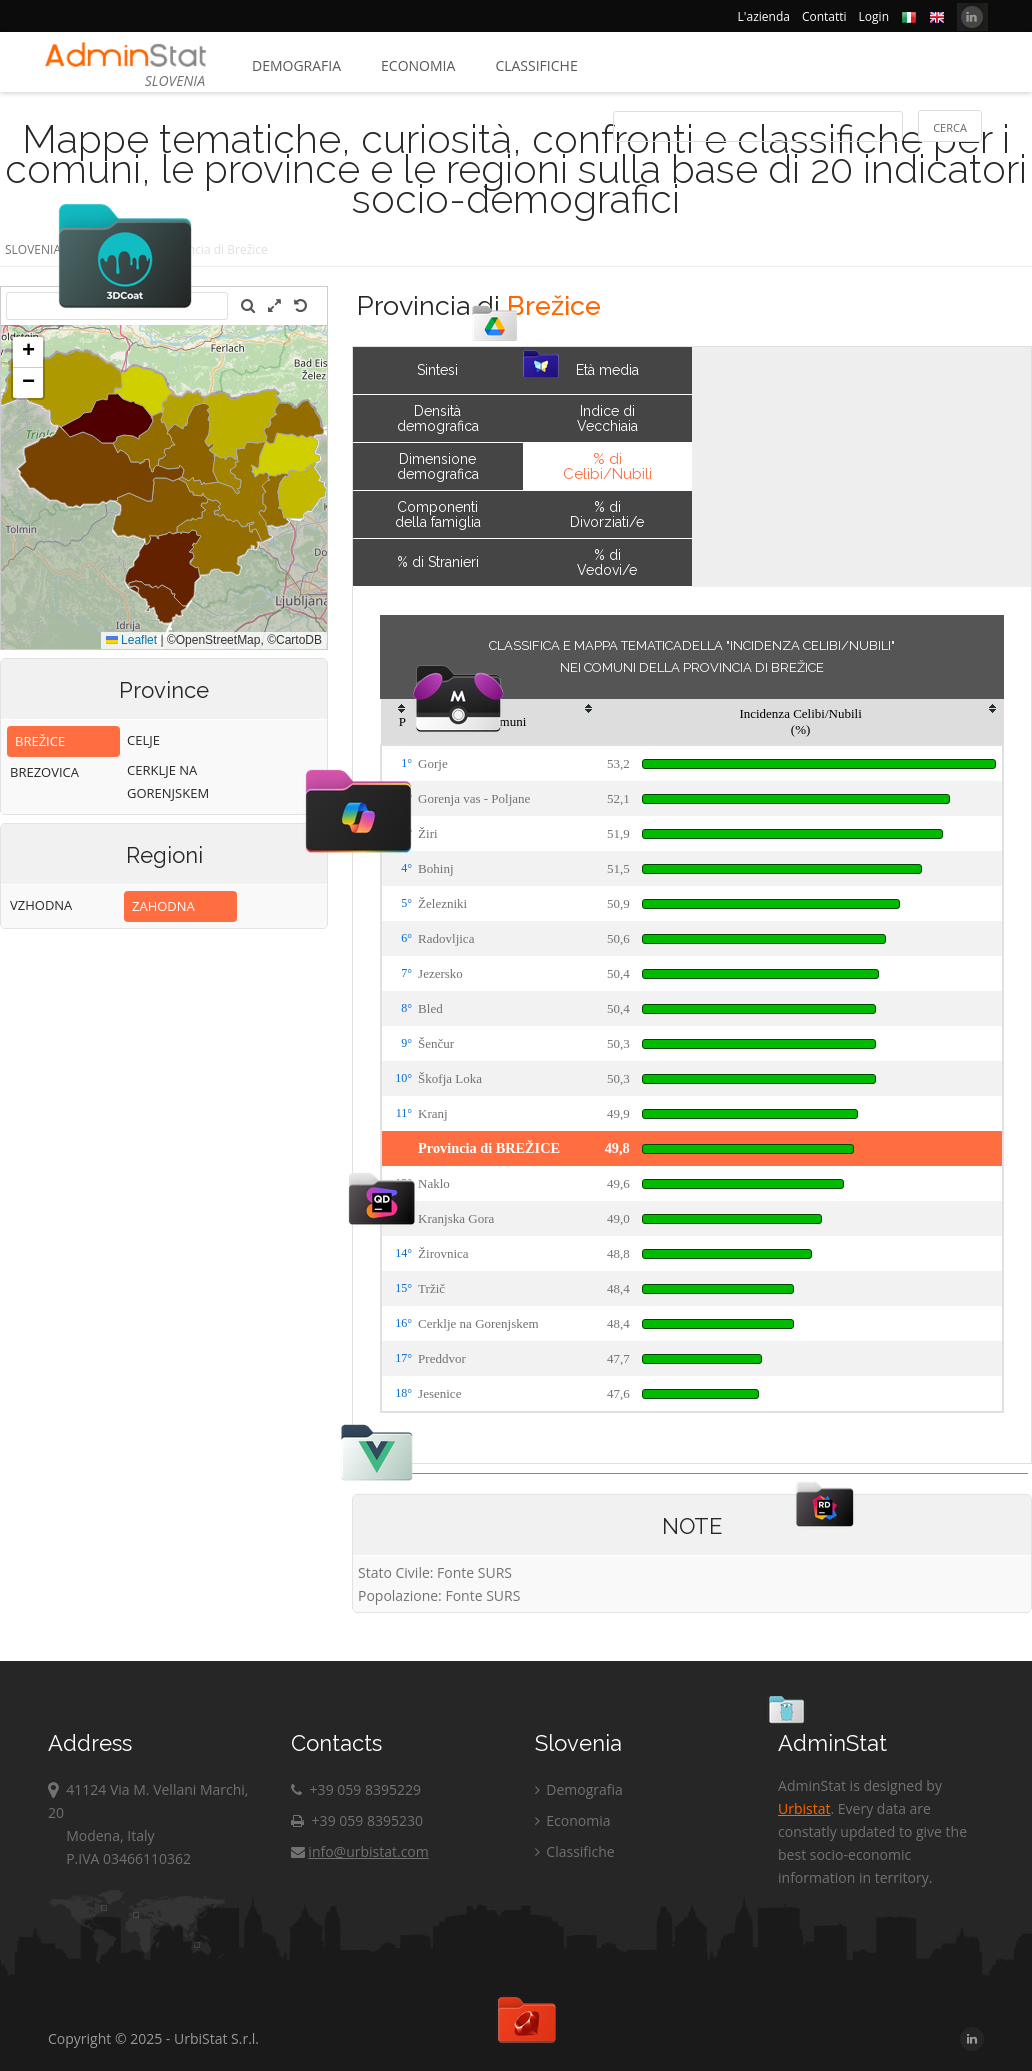  Describe the element at coordinates (541, 365) in the screenshot. I see `open wondershare ubackit backup folder` at that location.